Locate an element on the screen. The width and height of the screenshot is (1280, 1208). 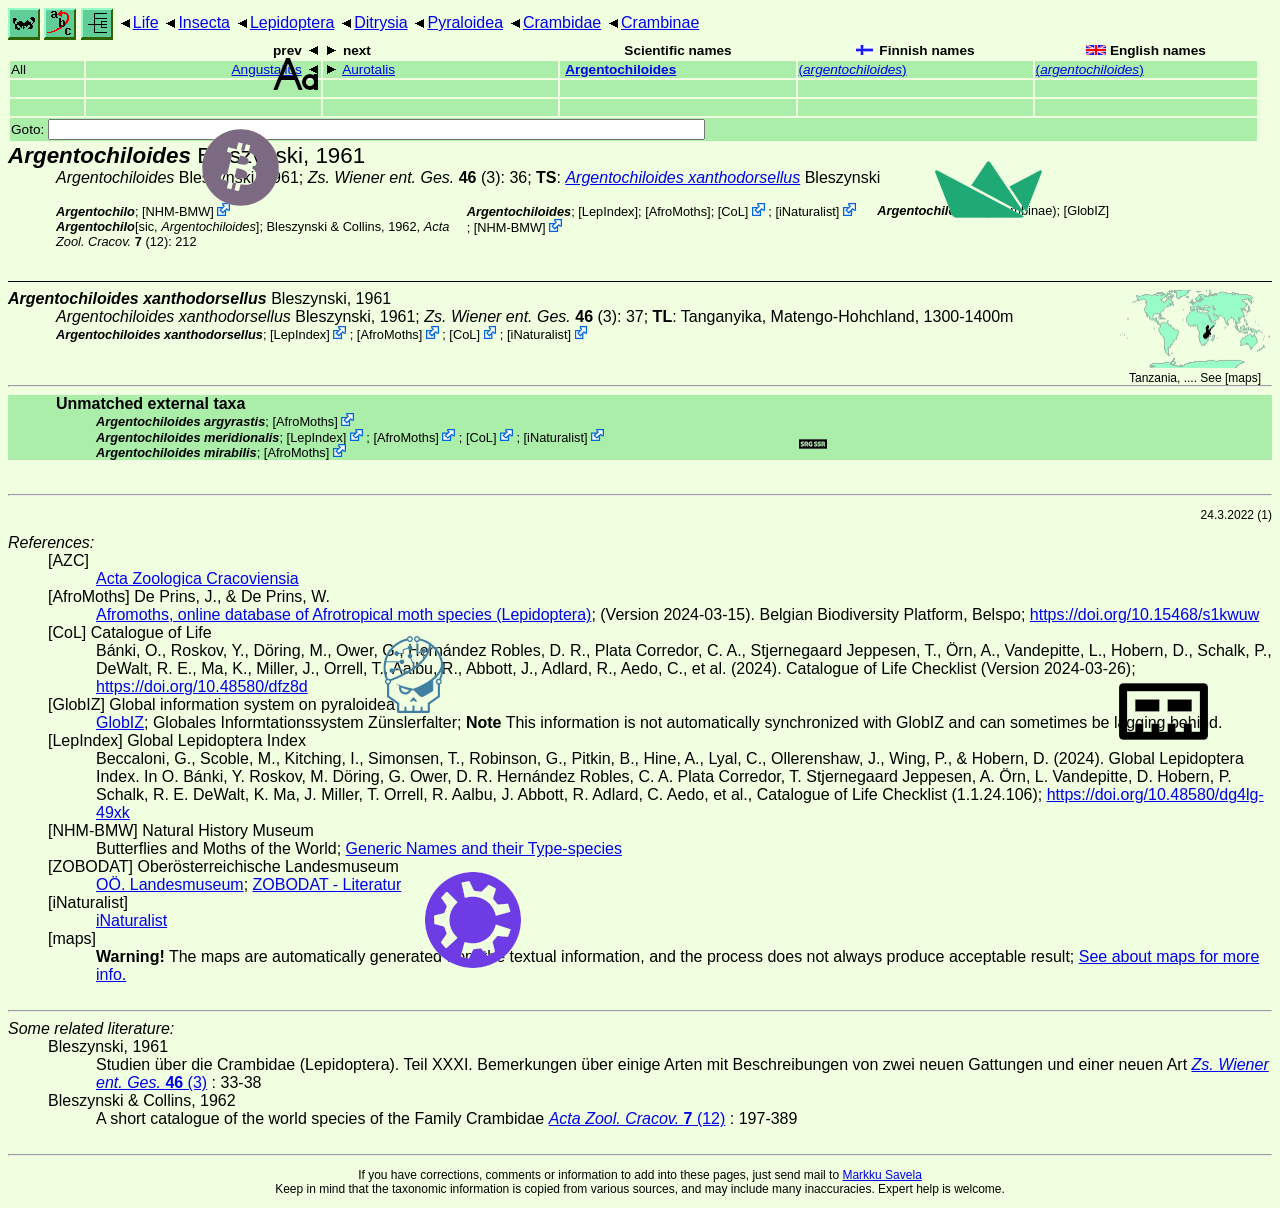
bitcoin cryptocurrency logo is located at coordinates (240, 167).